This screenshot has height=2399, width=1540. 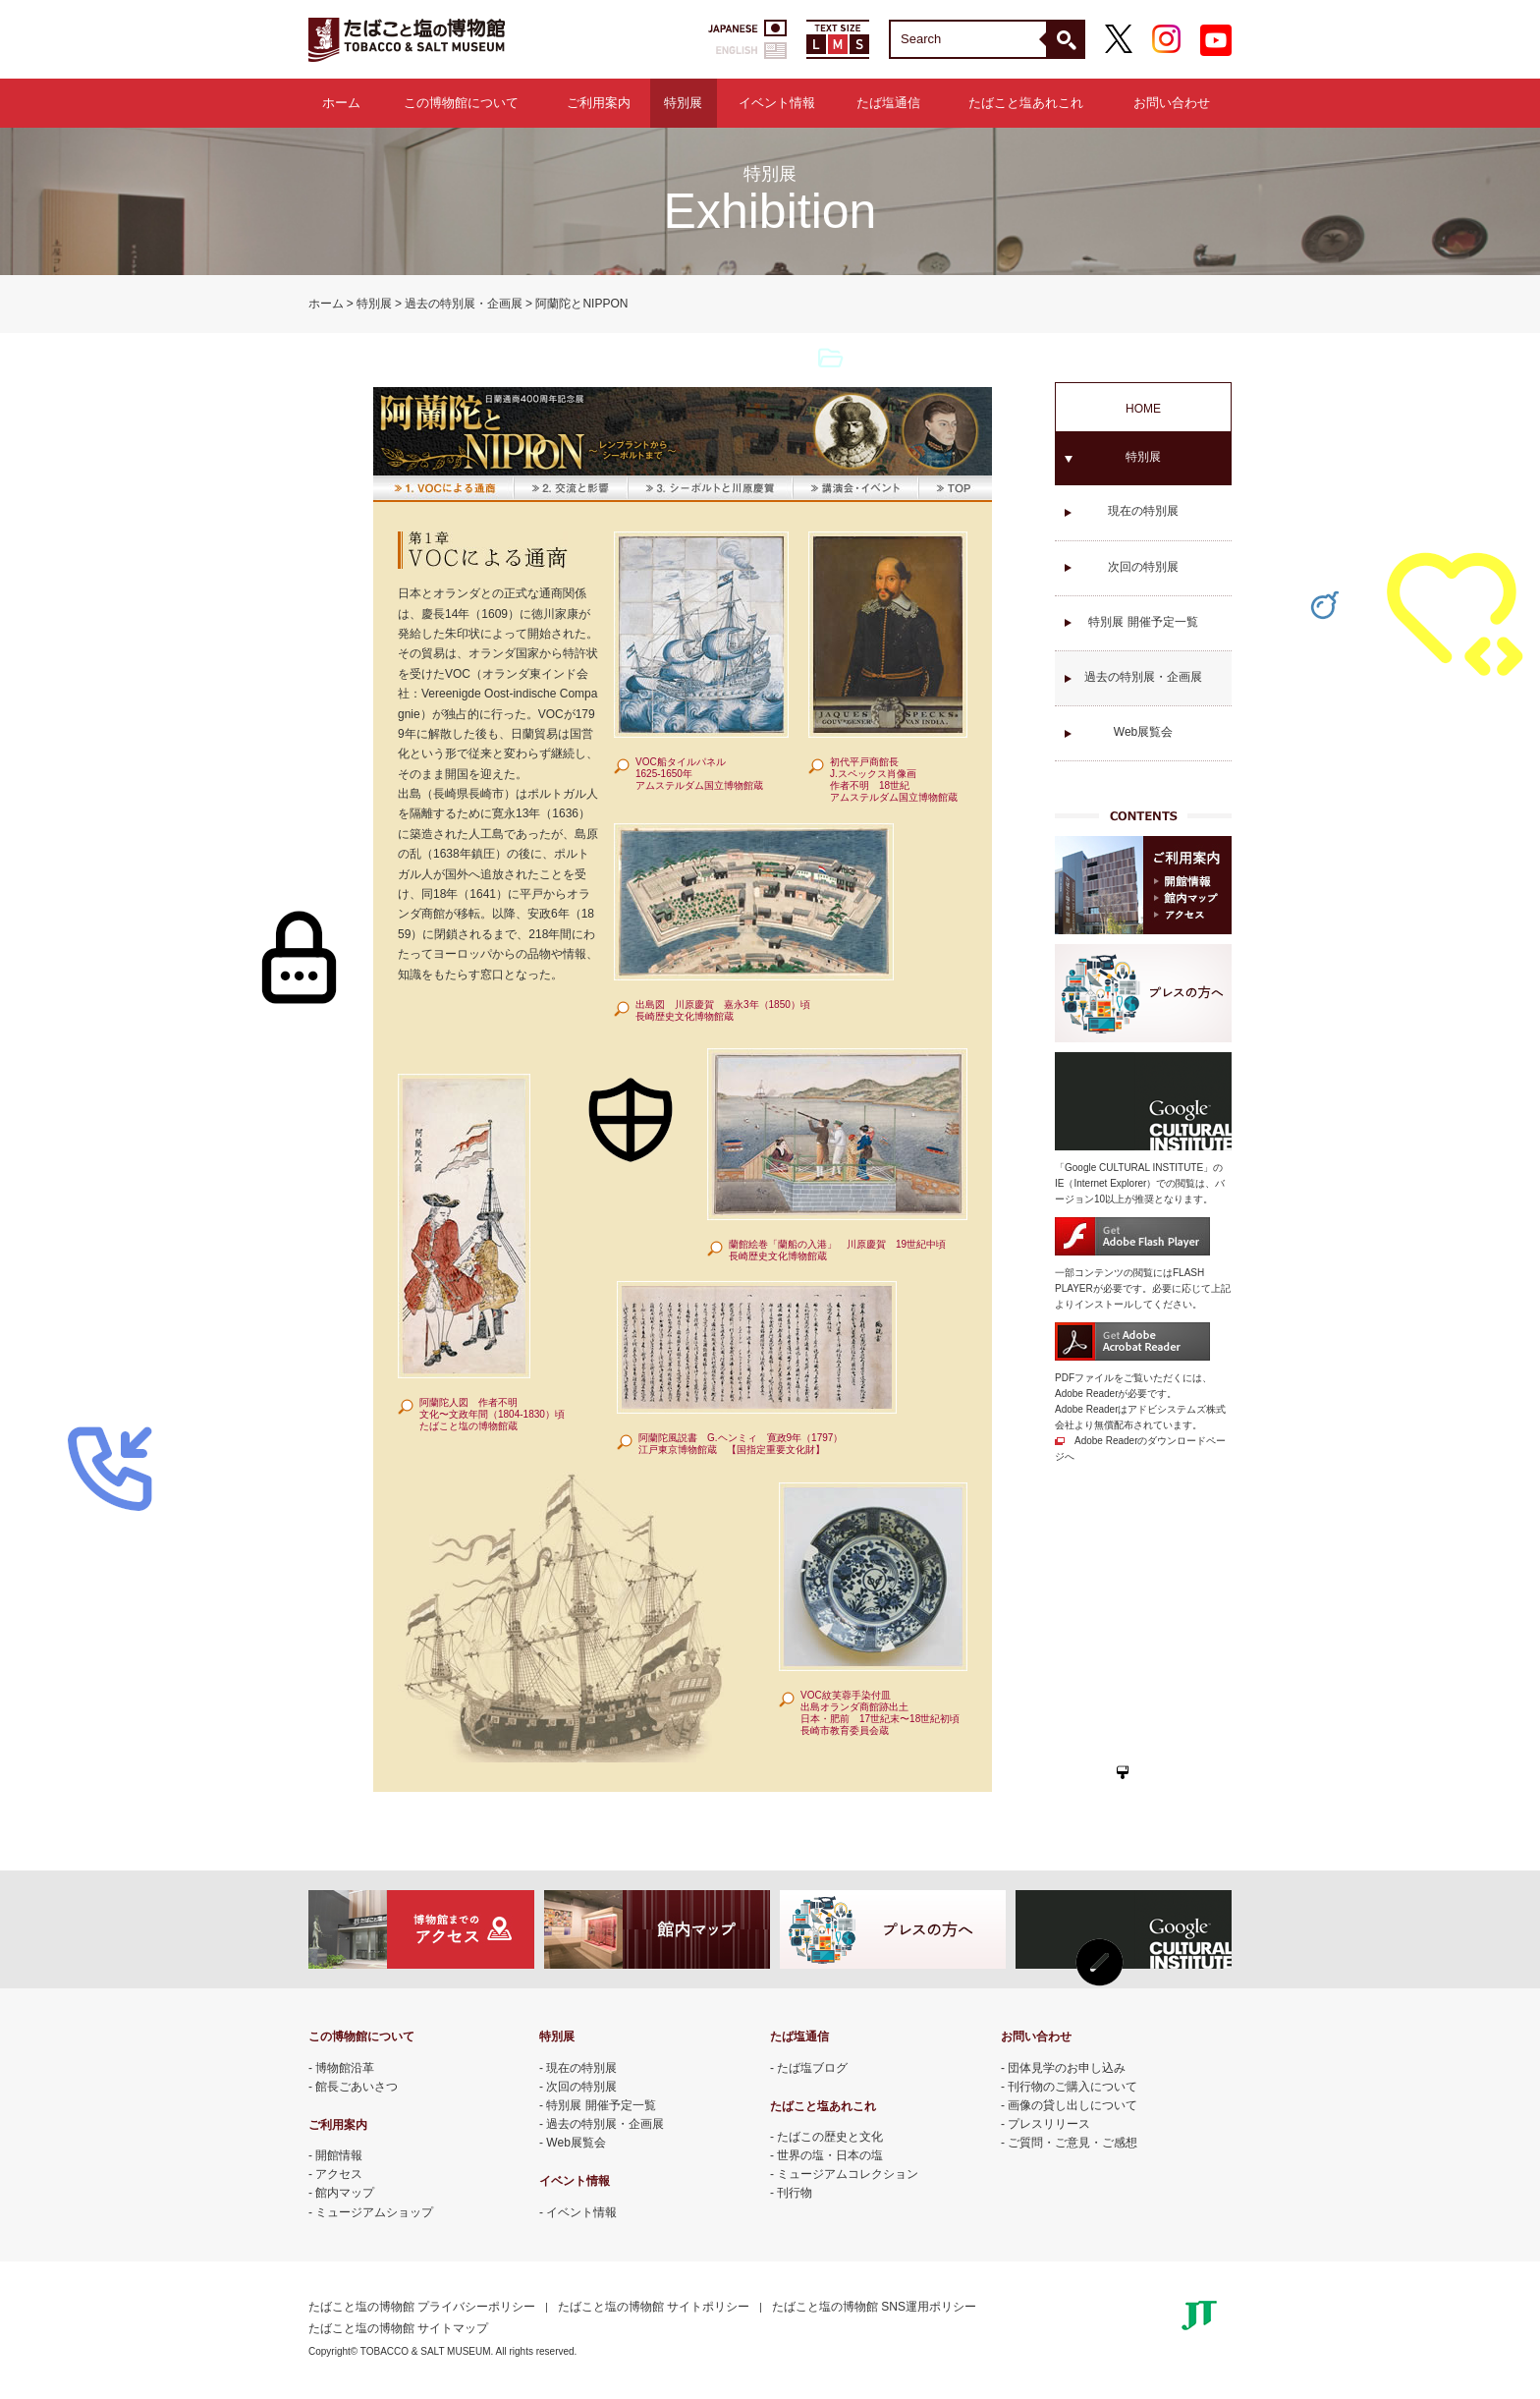 What do you see at coordinates (1325, 605) in the screenshot?
I see `indicates a destructive or dangerous action` at bounding box center [1325, 605].